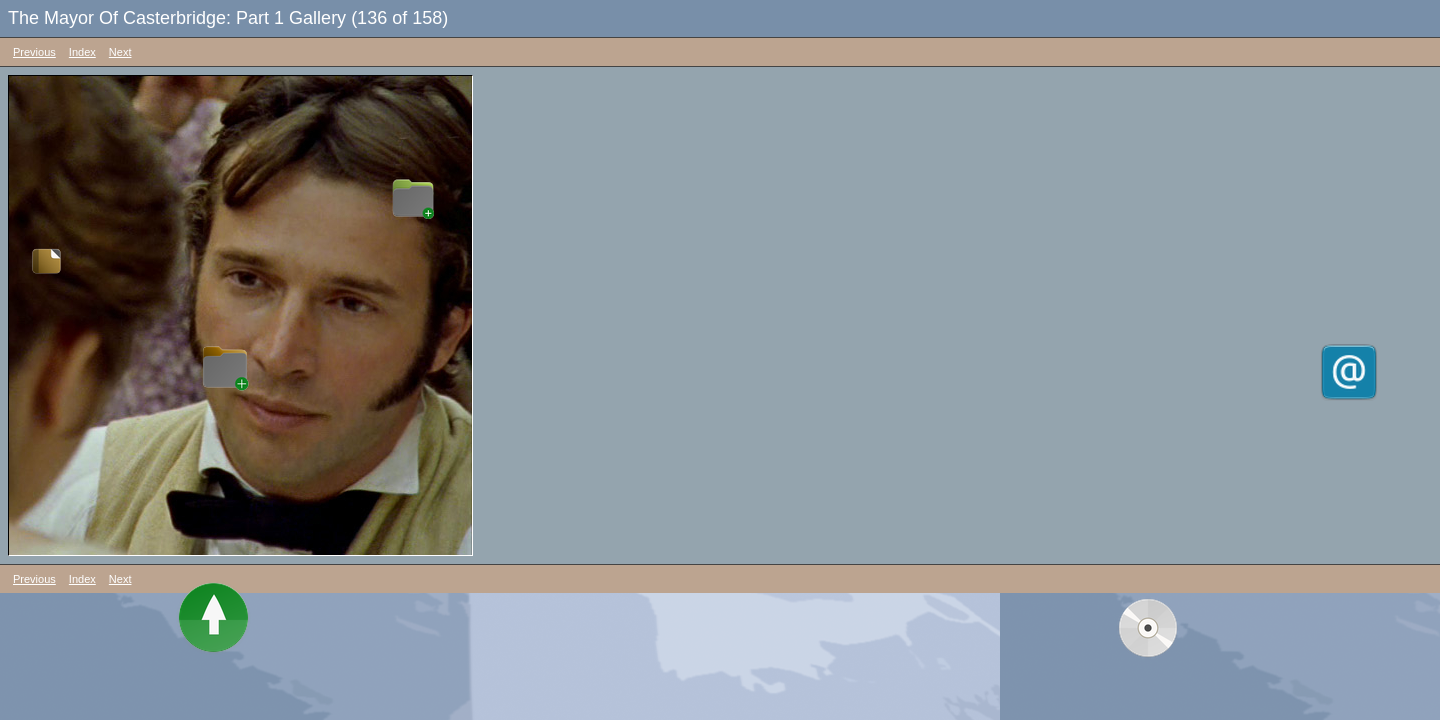 The height and width of the screenshot is (720, 1440). Describe the element at coordinates (1349, 372) in the screenshot. I see `access online accounts settings` at that location.